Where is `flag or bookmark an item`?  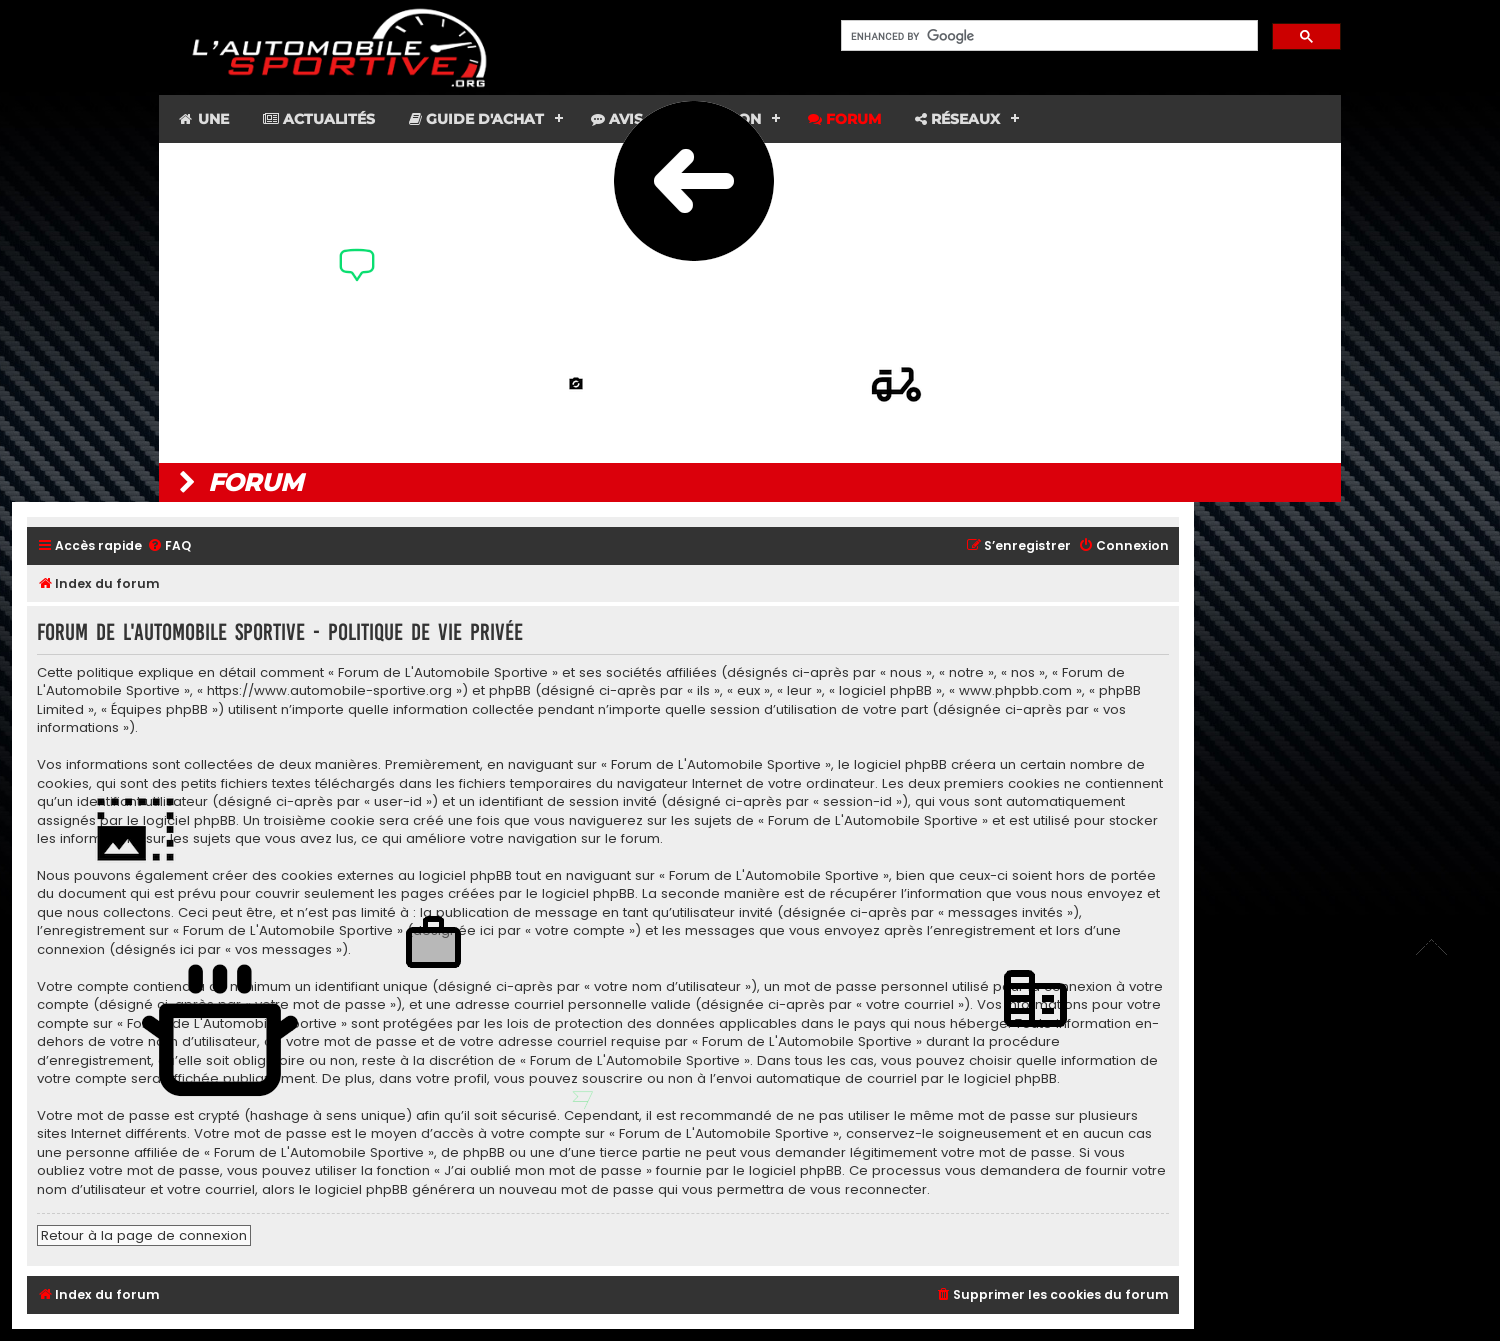
flag or bookmark an item is located at coordinates (582, 1099).